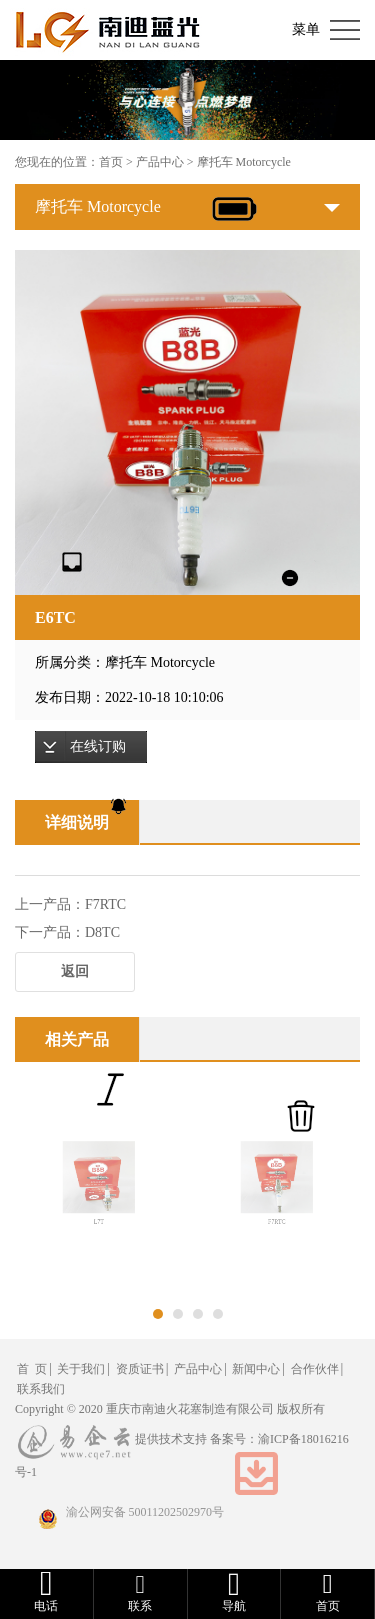 This screenshot has height=1619, width=375. What do you see at coordinates (72, 562) in the screenshot?
I see `access your inbox` at bounding box center [72, 562].